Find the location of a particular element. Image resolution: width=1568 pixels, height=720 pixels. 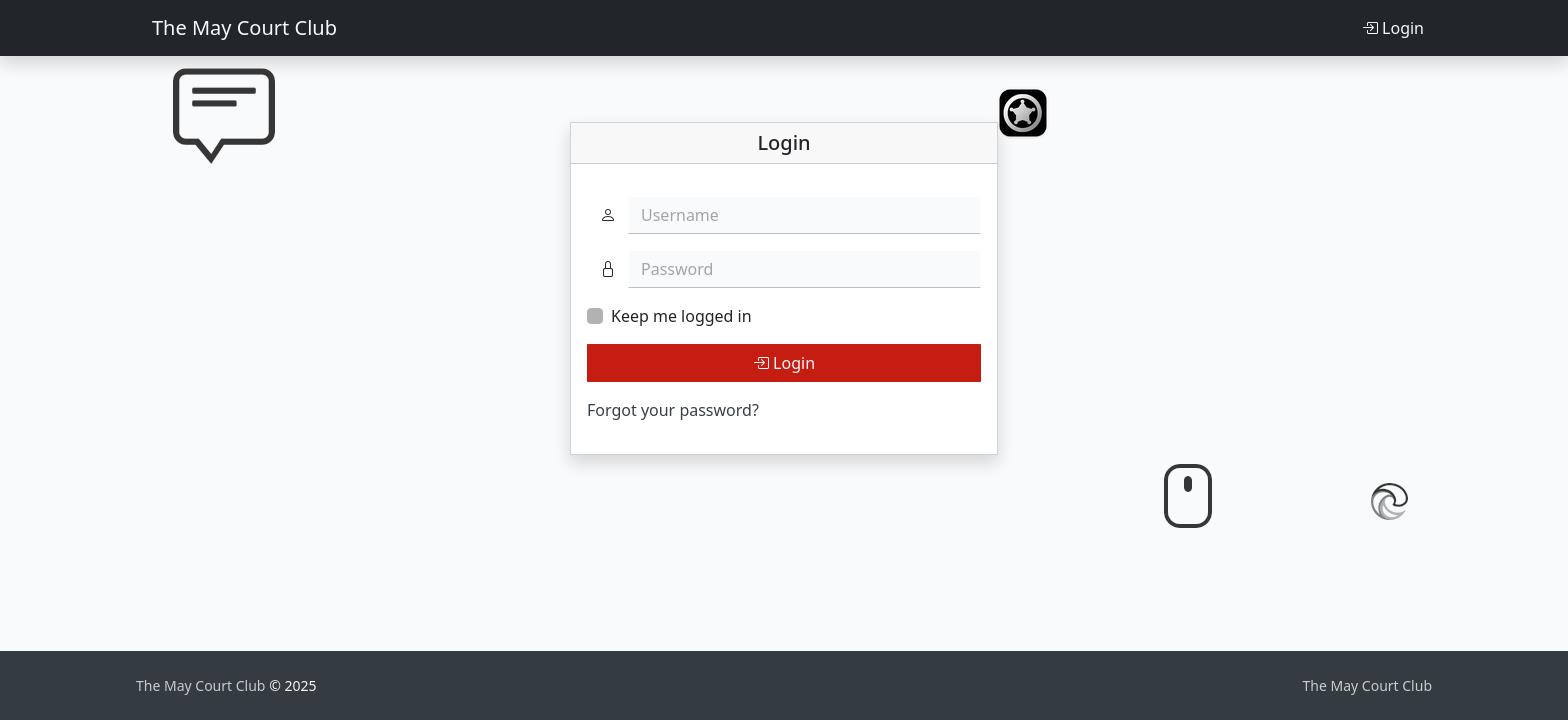

open the messaging app is located at coordinates (224, 113).